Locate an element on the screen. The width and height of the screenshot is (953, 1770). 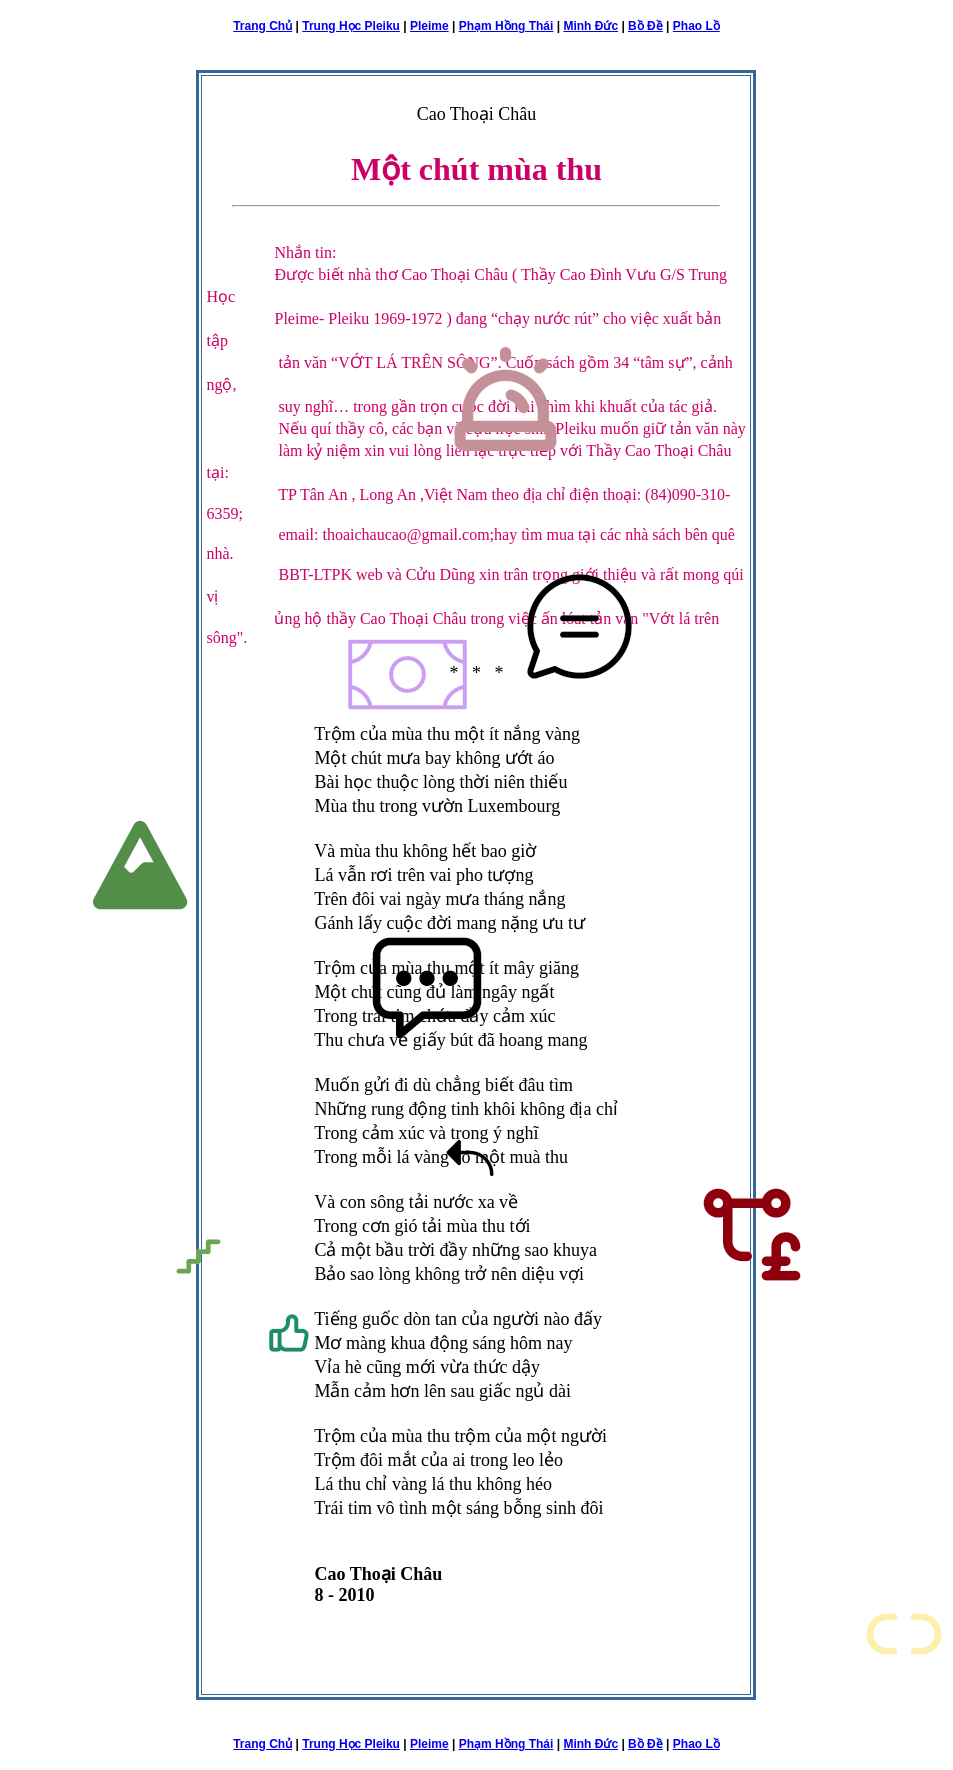
view your balance or funds is located at coordinates (407, 674).